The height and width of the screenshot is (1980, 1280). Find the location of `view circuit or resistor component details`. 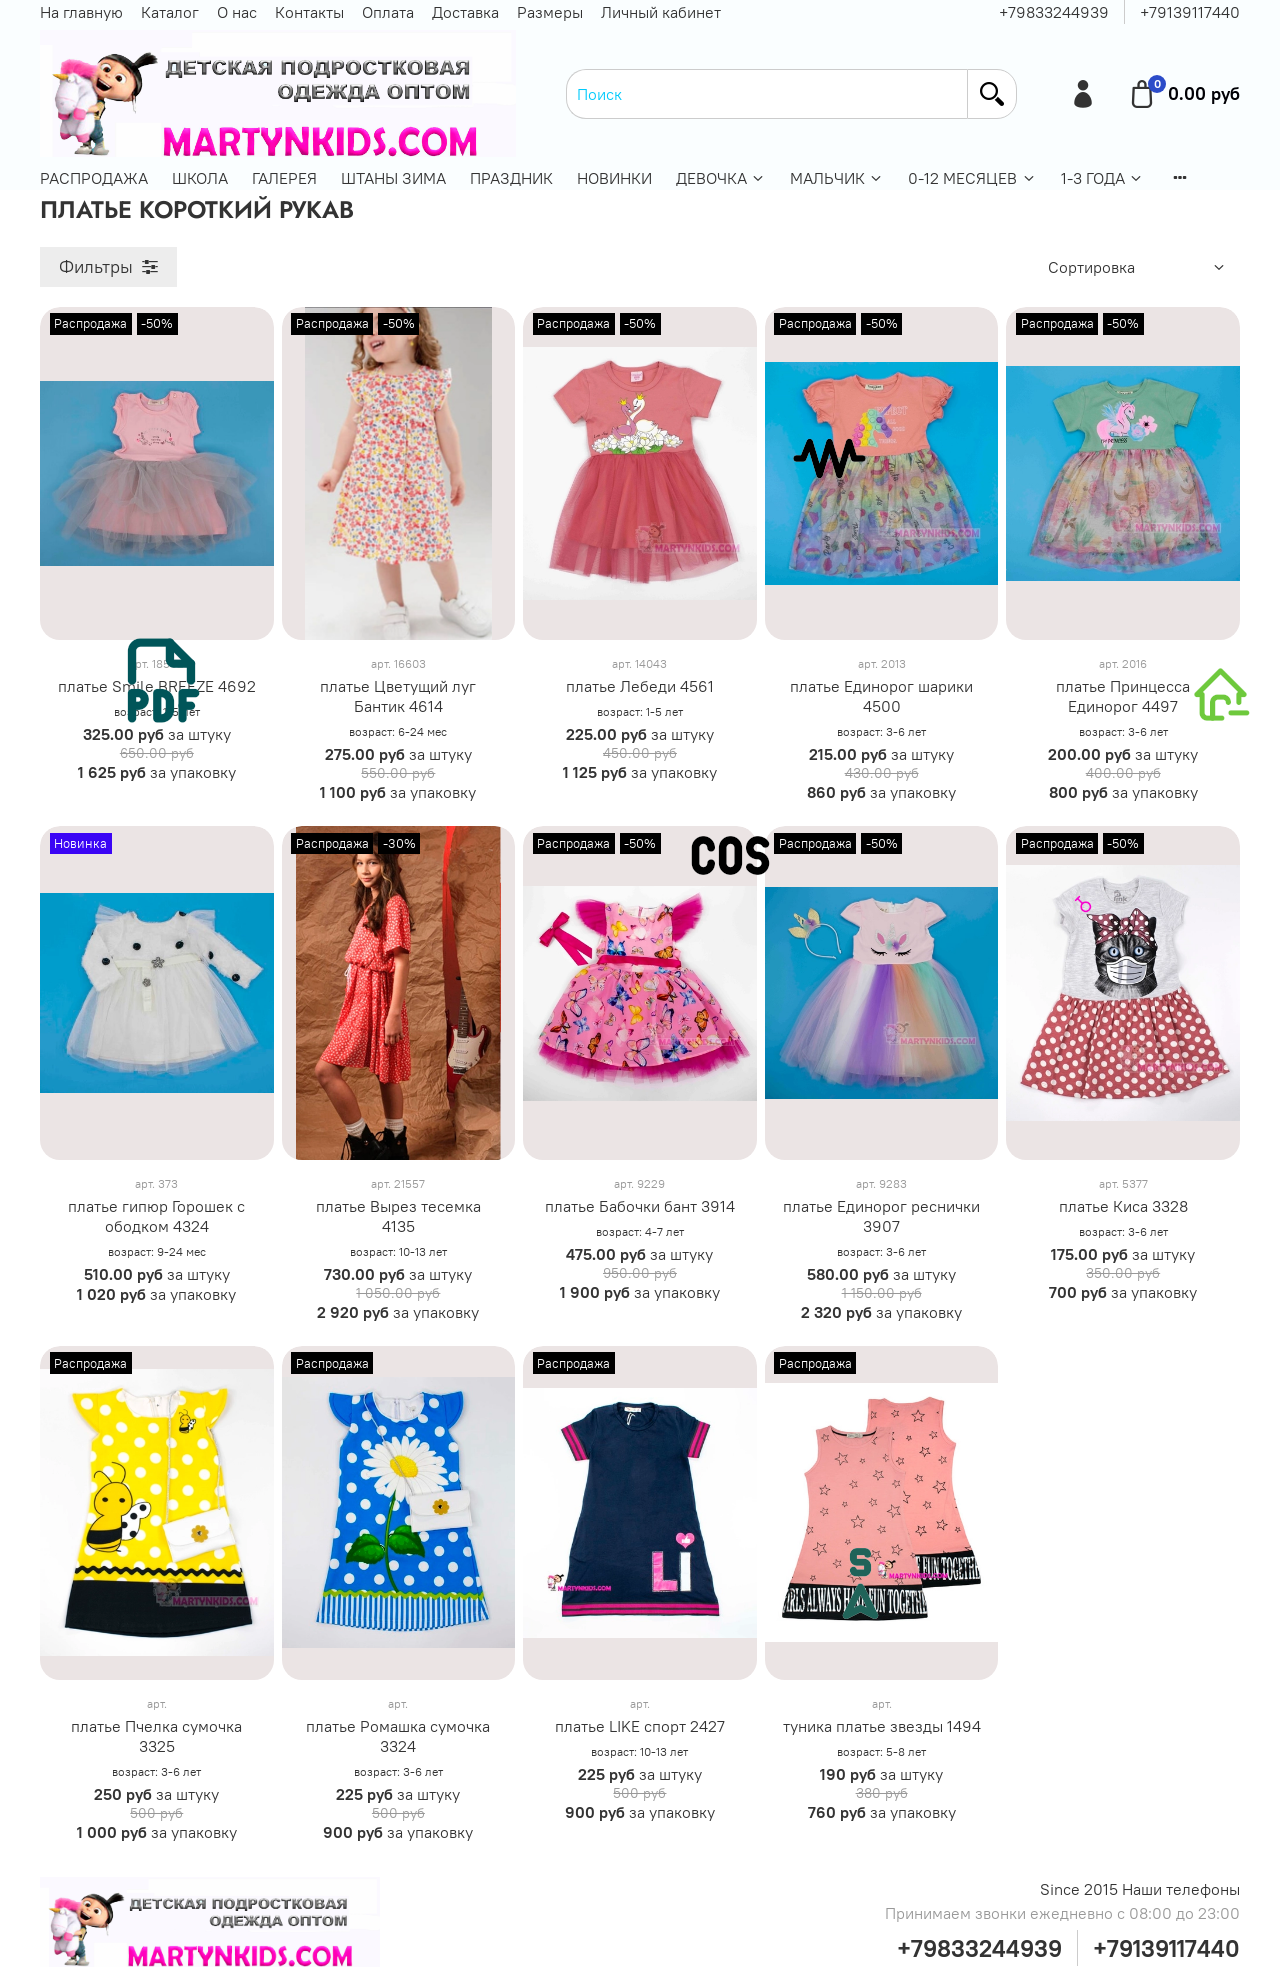

view circuit or resistor component details is located at coordinates (829, 458).